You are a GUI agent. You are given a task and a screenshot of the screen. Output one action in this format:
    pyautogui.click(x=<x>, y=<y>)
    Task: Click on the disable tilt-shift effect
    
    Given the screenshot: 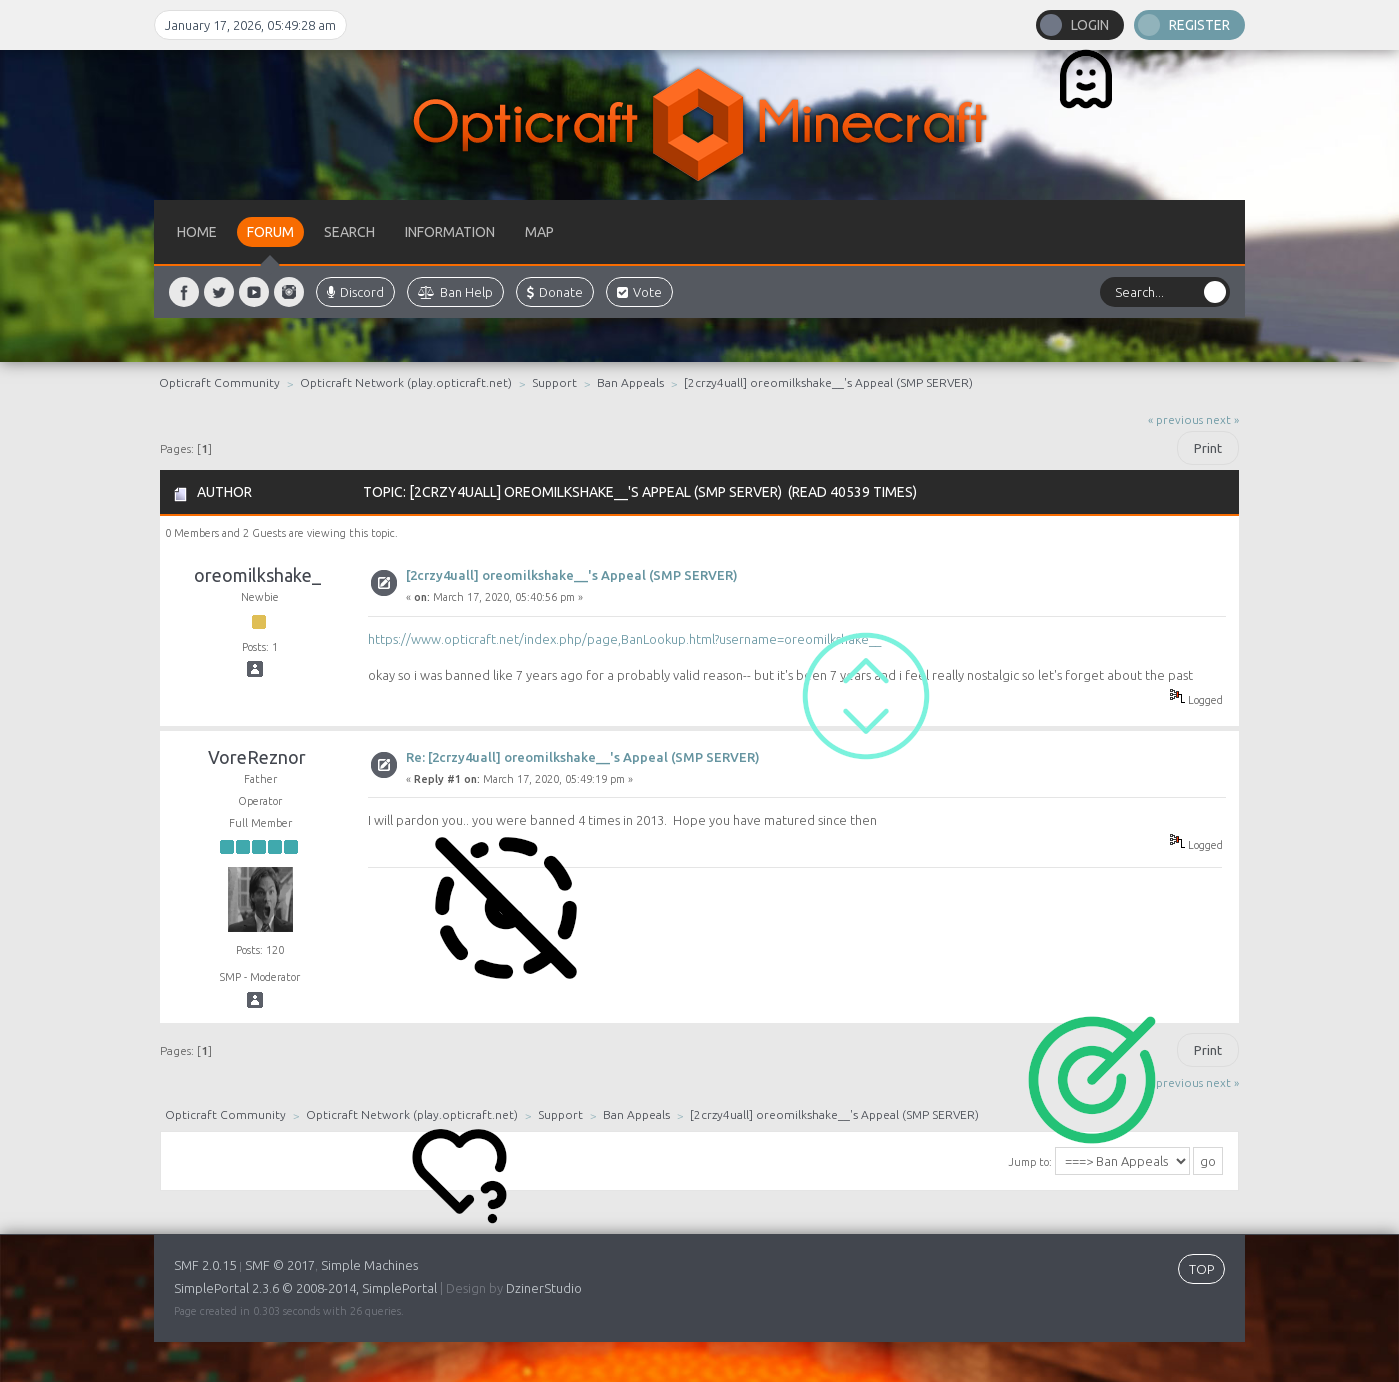 What is the action you would take?
    pyautogui.click(x=506, y=908)
    